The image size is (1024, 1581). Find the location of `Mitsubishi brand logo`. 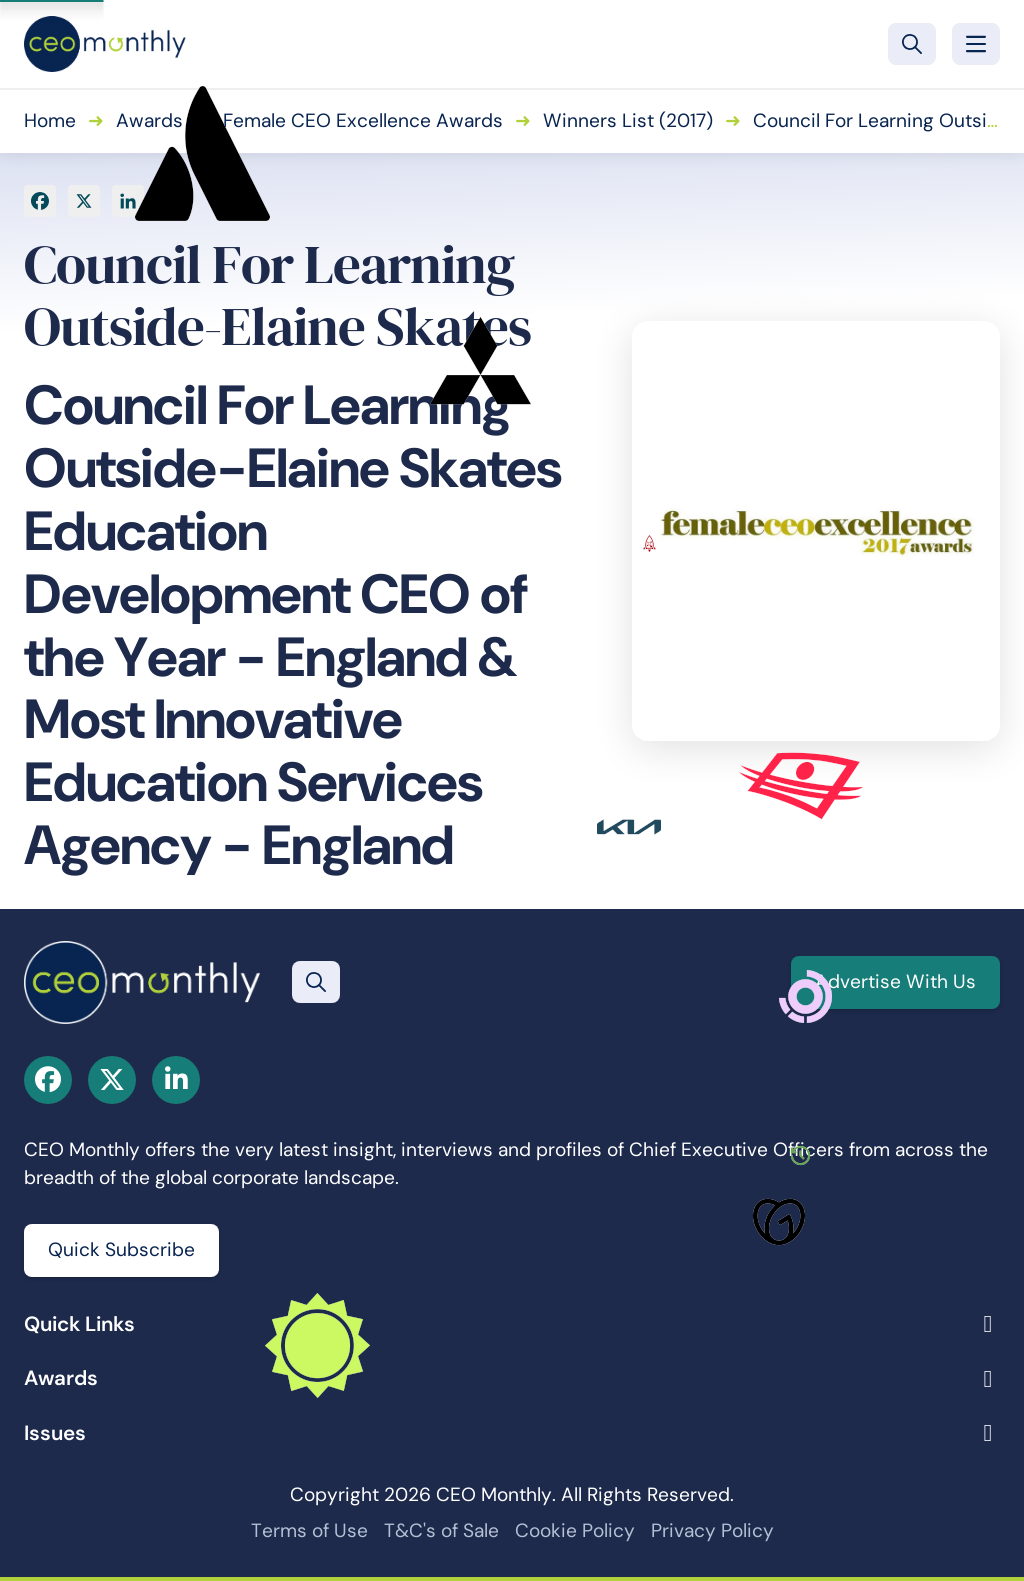

Mitsubishi brand logo is located at coordinates (480, 360).